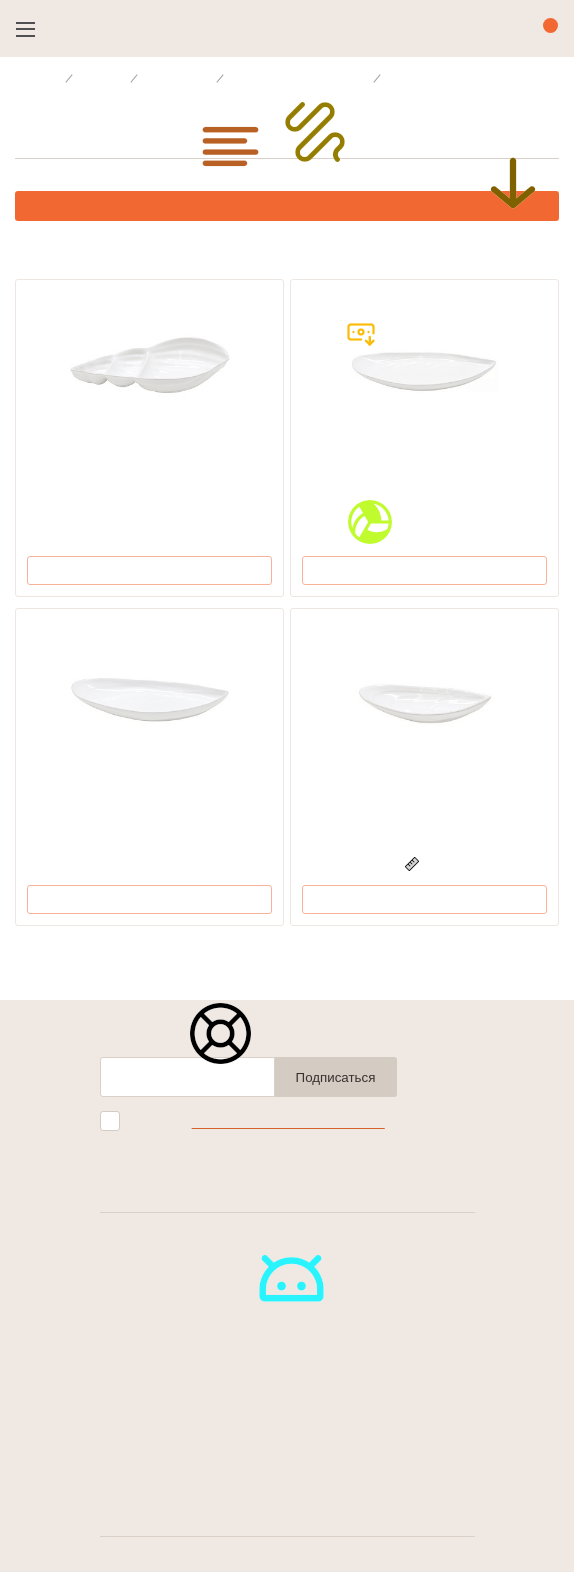  I want to click on access volleyball or beach sports content, so click(370, 522).